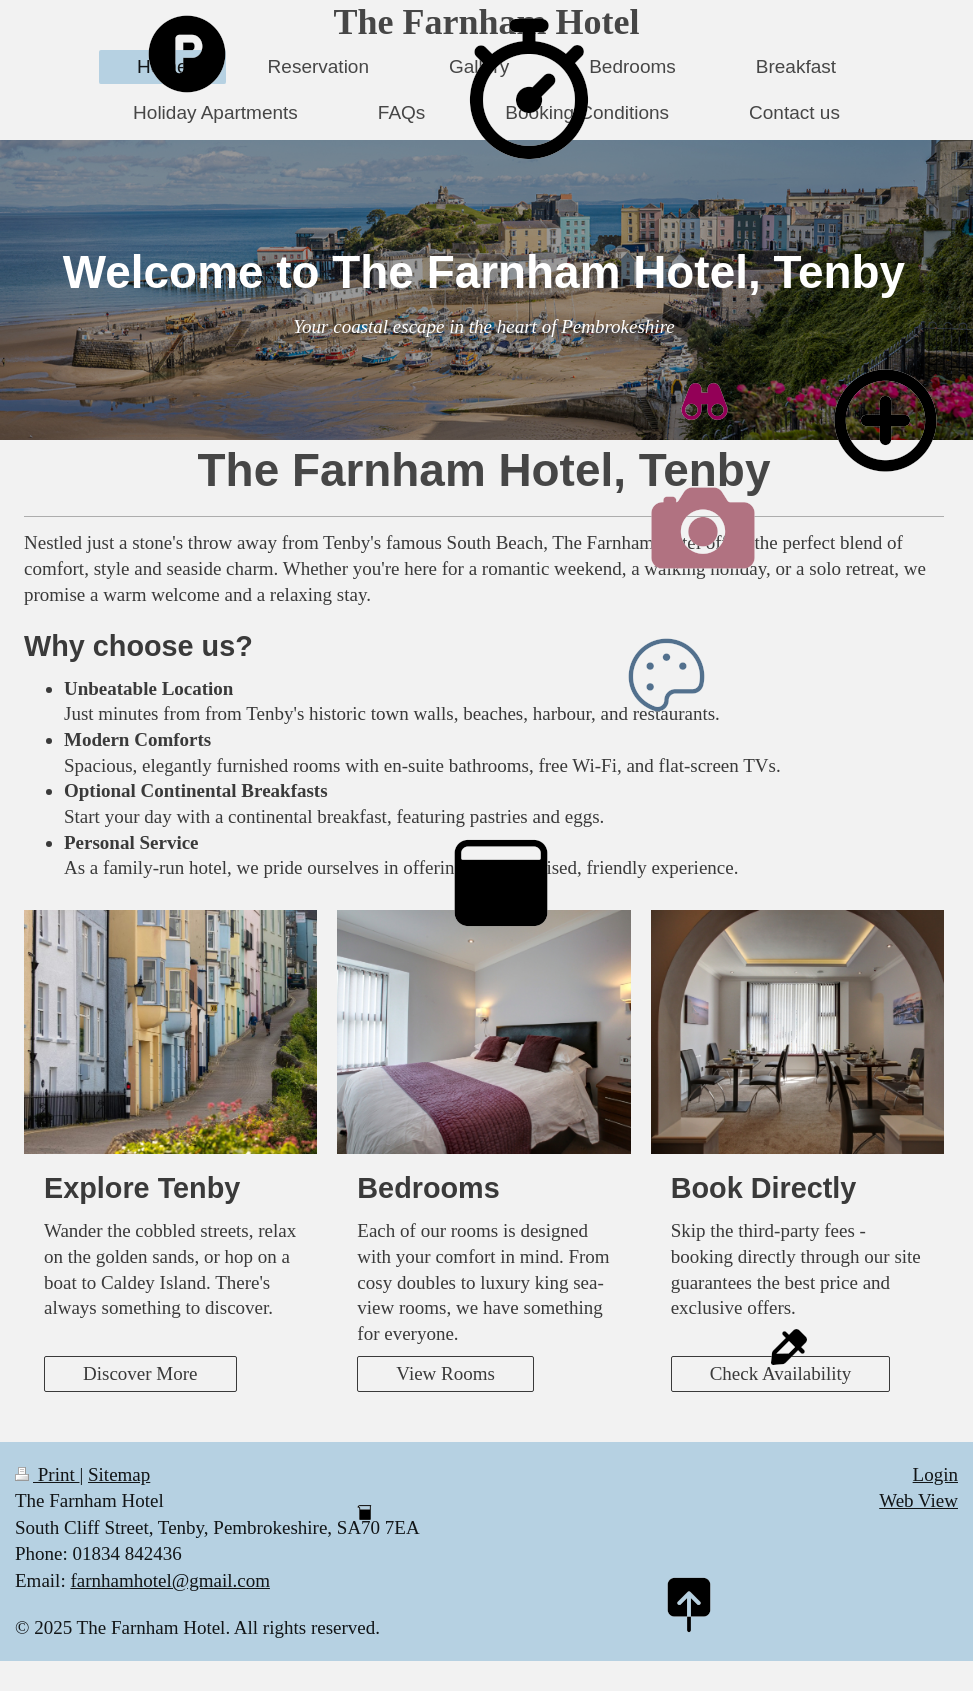  I want to click on access experimental or beta features, so click(364, 1512).